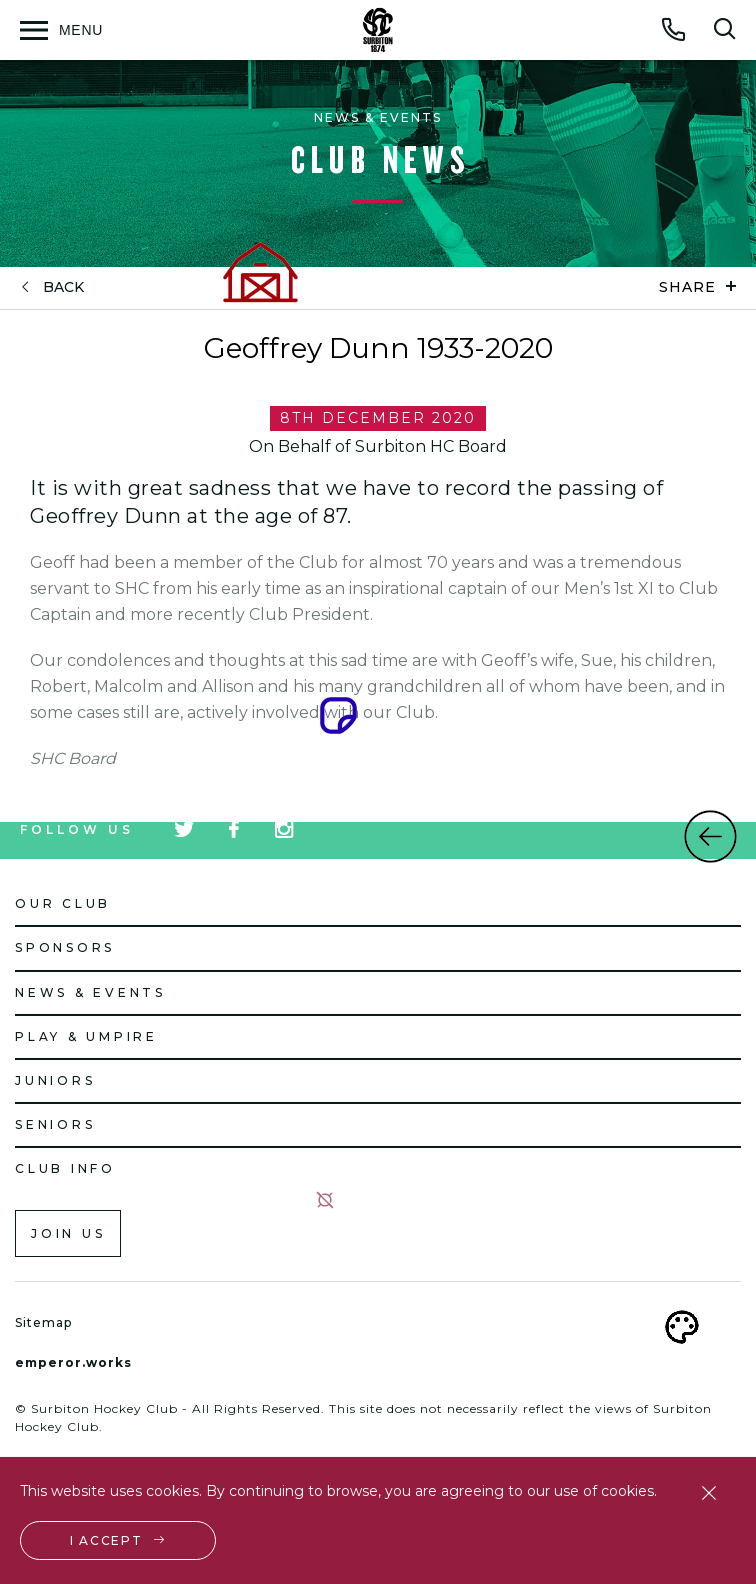 The image size is (756, 1584). What do you see at coordinates (260, 277) in the screenshot?
I see `access farm or agricultural settings` at bounding box center [260, 277].